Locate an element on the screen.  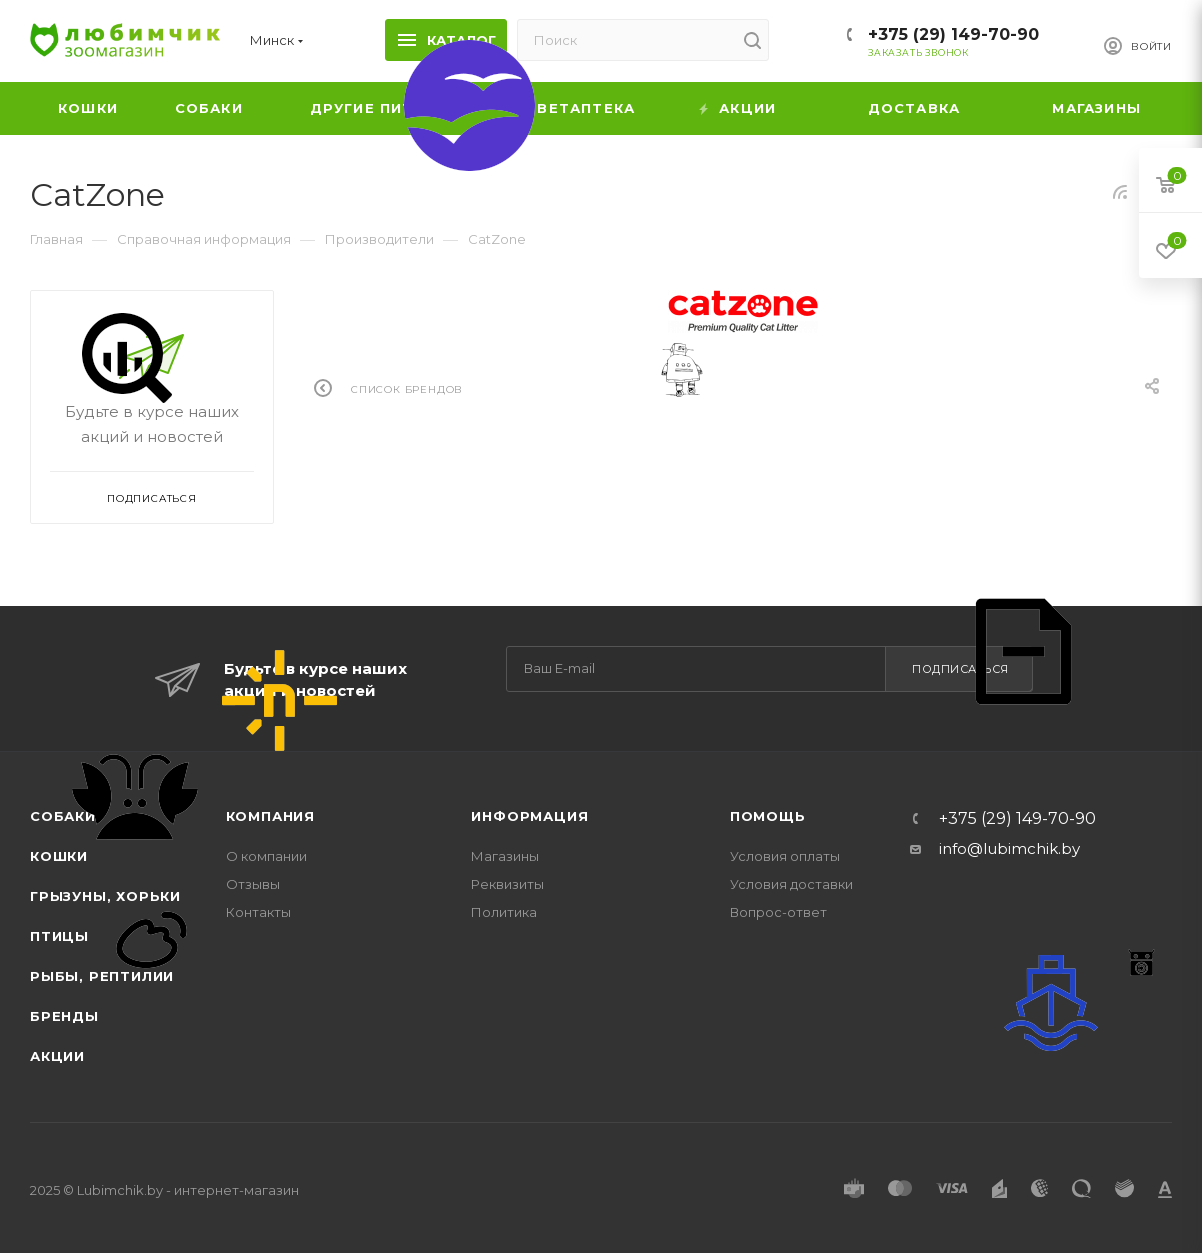
Netlify logo is located at coordinates (279, 700).